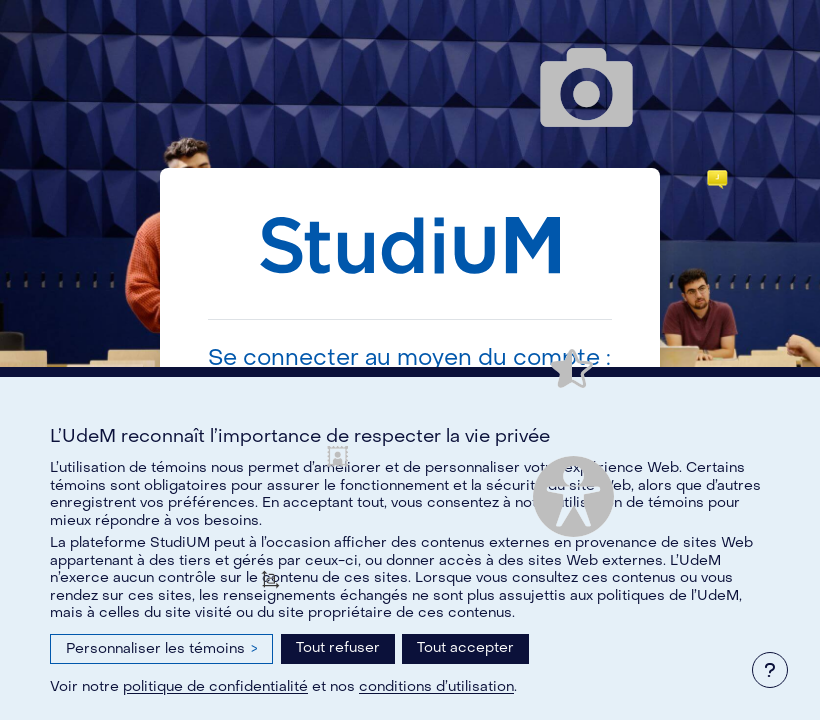 This screenshot has height=720, width=820. Describe the element at coordinates (337, 457) in the screenshot. I see `send mail or compose a new message` at that location.